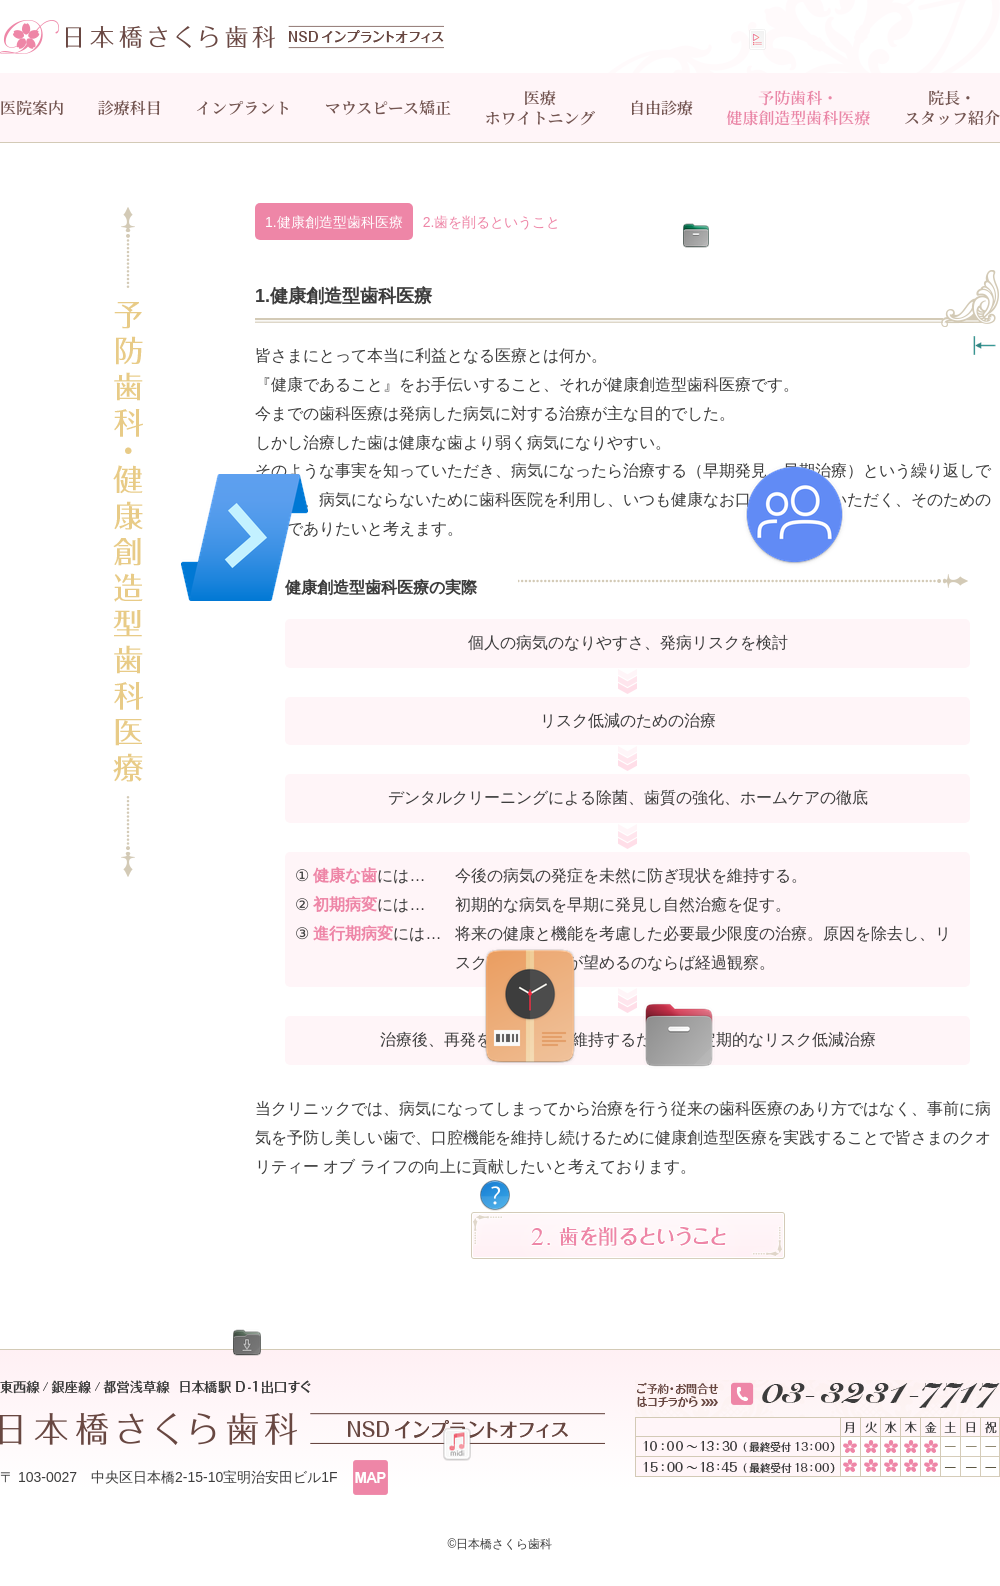 Image resolution: width=1000 pixels, height=1586 pixels. What do you see at coordinates (757, 39) in the screenshot?
I see `an mp3 playlist file` at bounding box center [757, 39].